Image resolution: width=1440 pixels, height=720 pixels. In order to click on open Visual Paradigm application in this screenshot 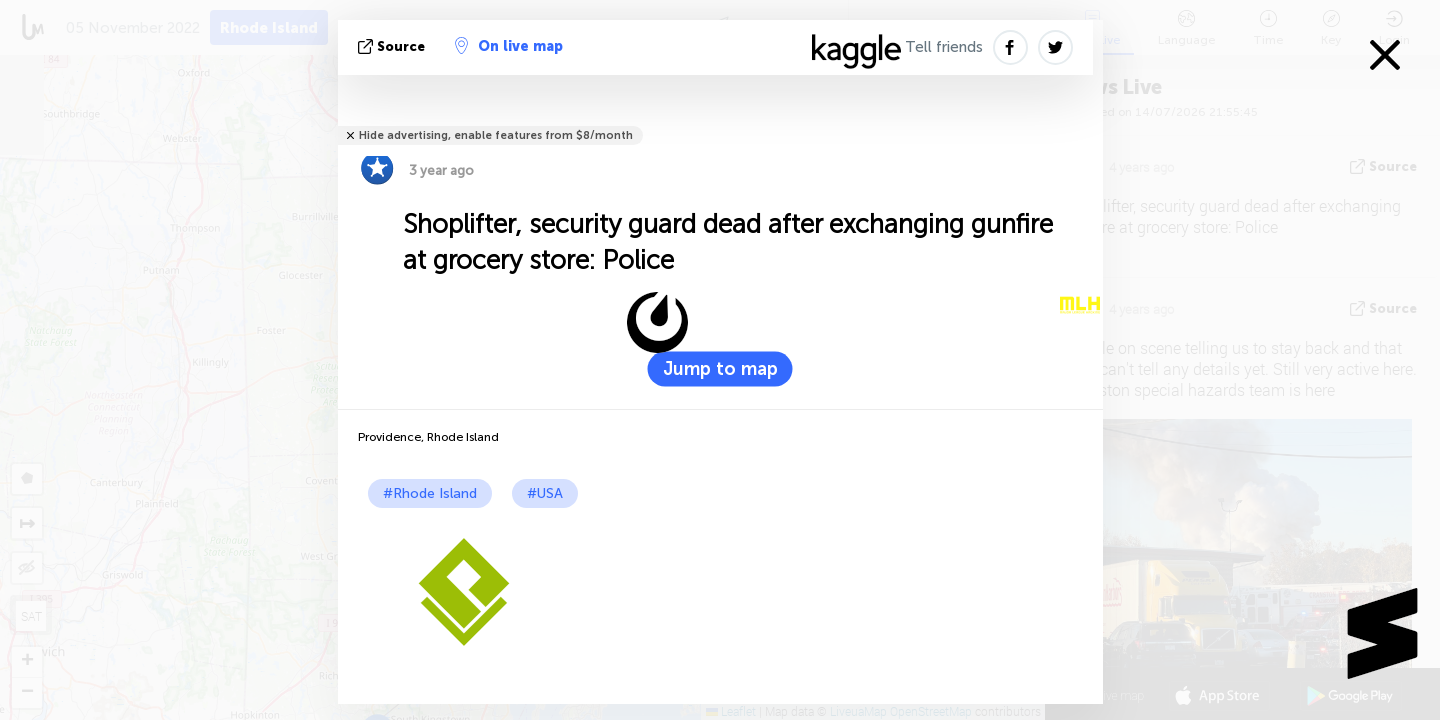, I will do `click(464, 592)`.